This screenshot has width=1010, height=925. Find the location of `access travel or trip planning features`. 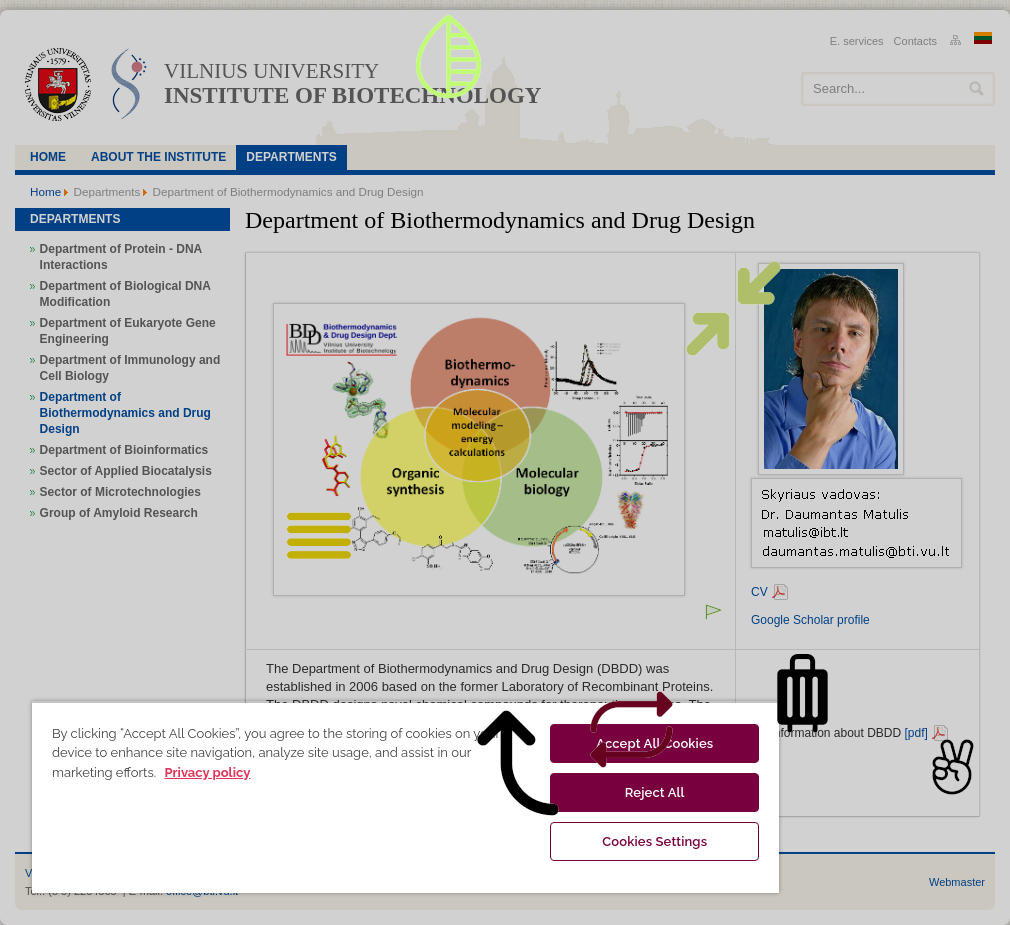

access travel or trip planning features is located at coordinates (802, 694).